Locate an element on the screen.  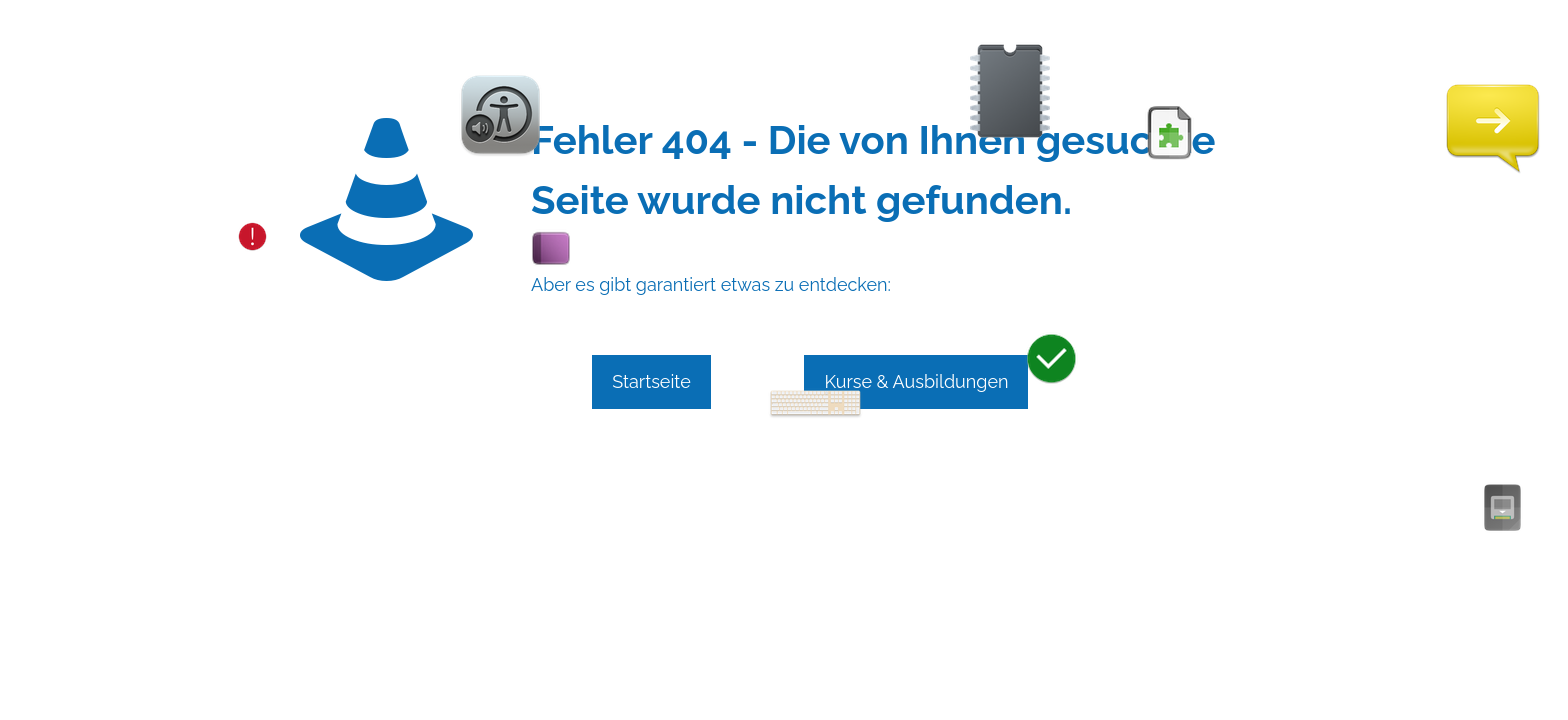
indicates a critical warning or error state is located at coordinates (252, 236).